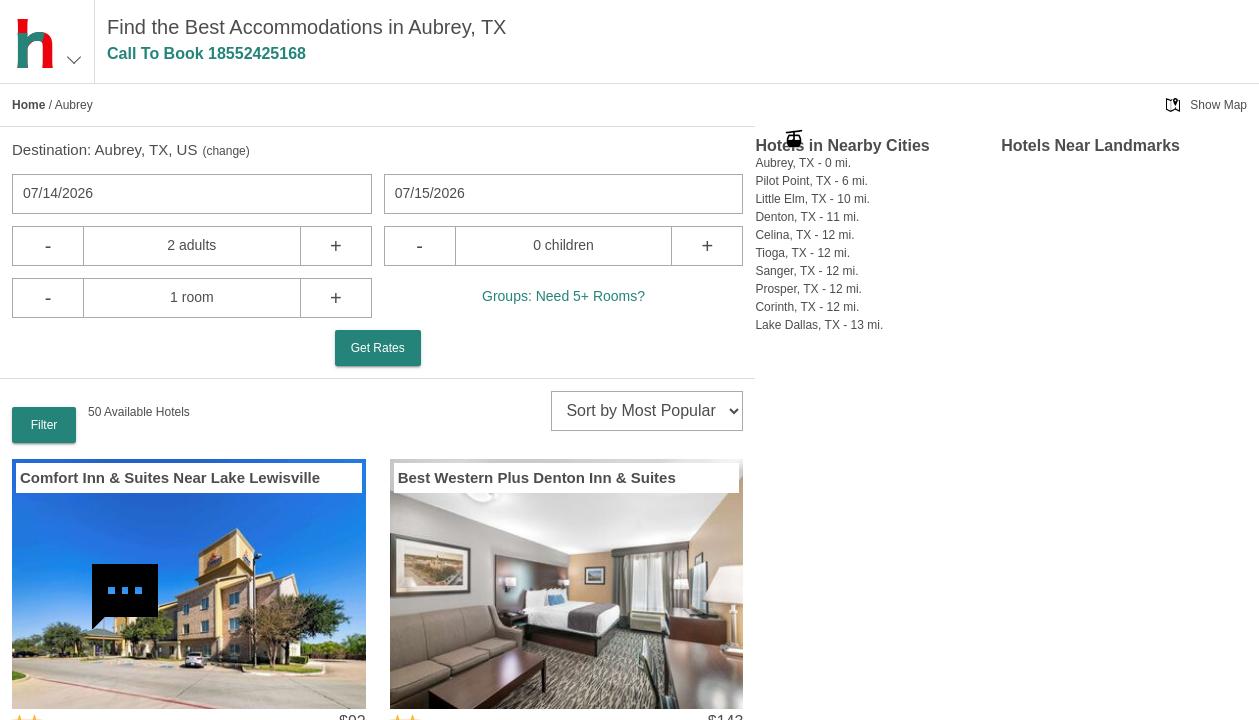 The height and width of the screenshot is (720, 1259). What do you see at coordinates (794, 139) in the screenshot?
I see `access ski lift or cable car information` at bounding box center [794, 139].